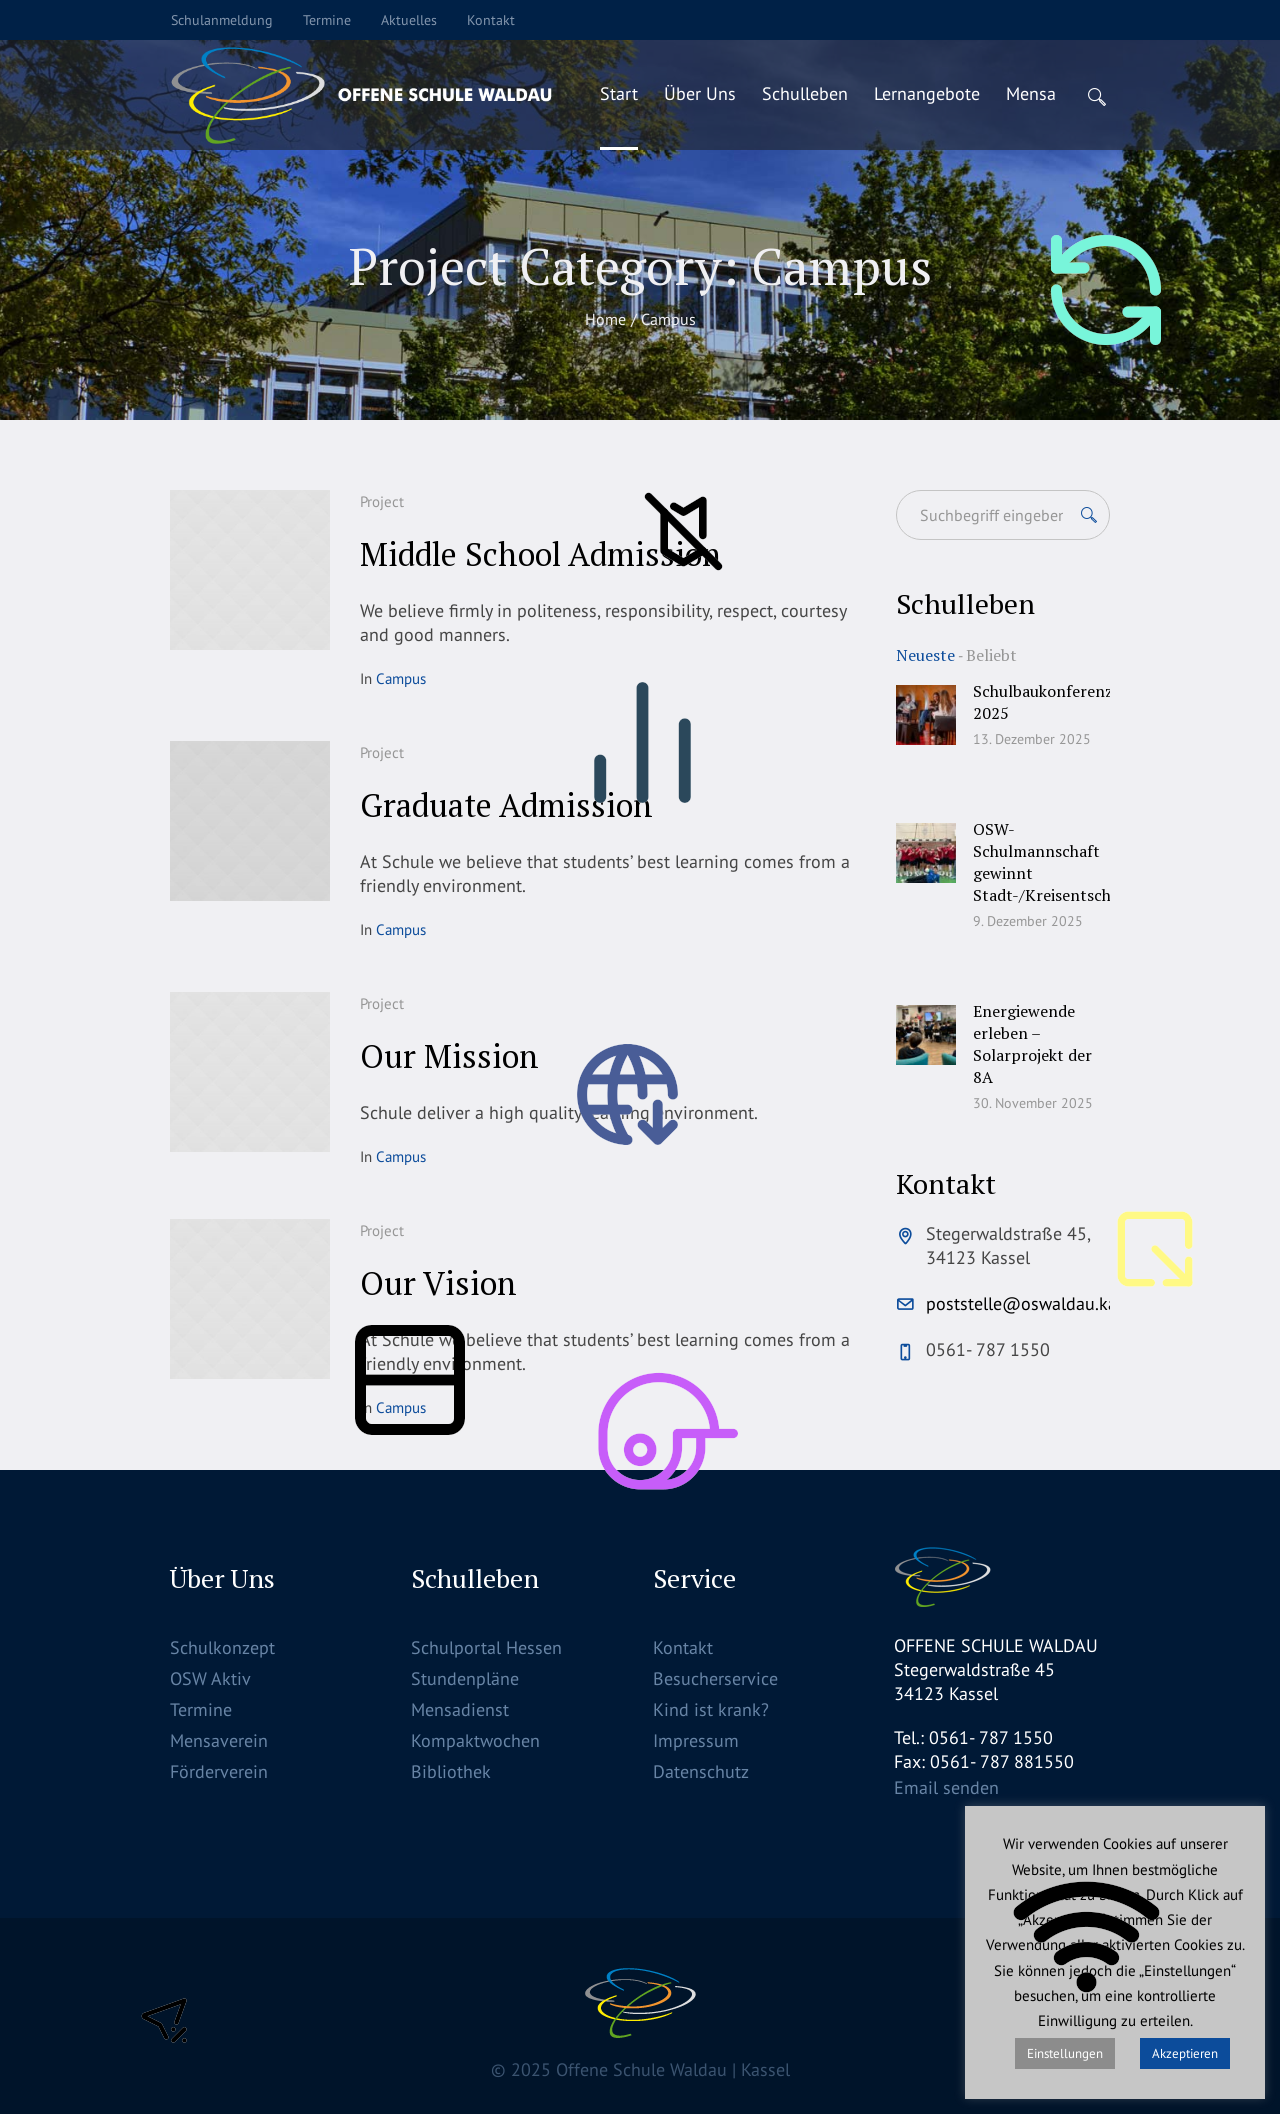  What do you see at coordinates (410, 1380) in the screenshot?
I see `switch to two-row layout view` at bounding box center [410, 1380].